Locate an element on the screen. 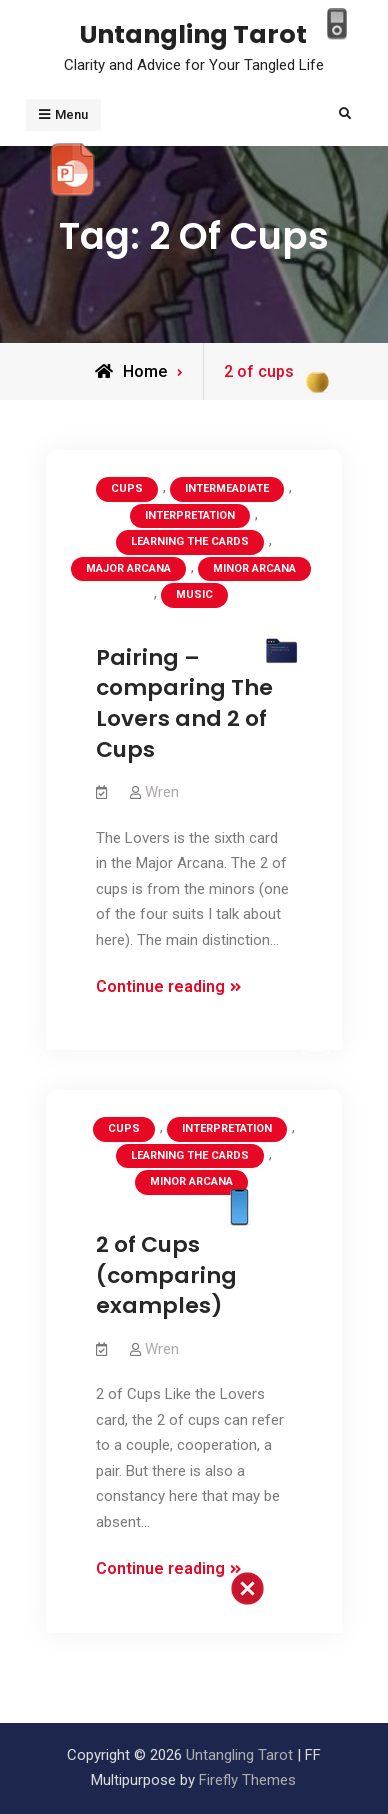  iPhone 11 Pro device icon is located at coordinates (239, 1207).